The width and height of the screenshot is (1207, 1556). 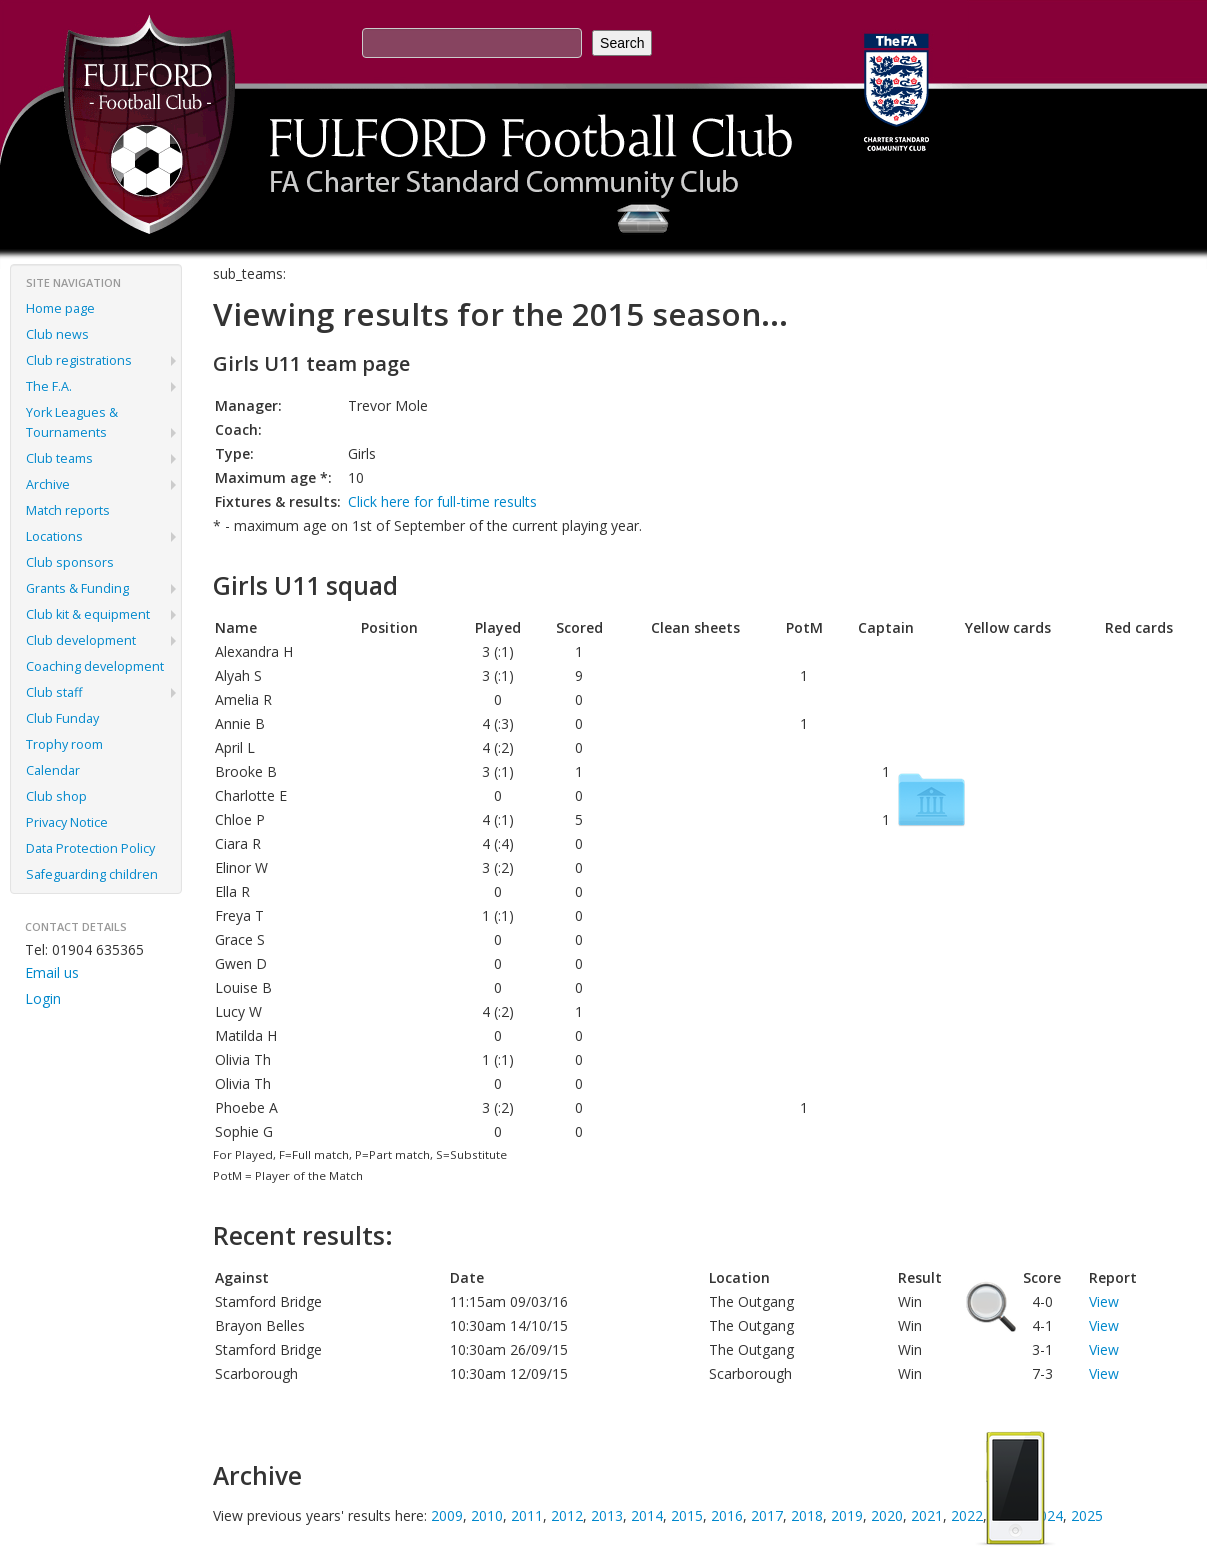 I want to click on open spotlight search preferences, so click(x=991, y=1307).